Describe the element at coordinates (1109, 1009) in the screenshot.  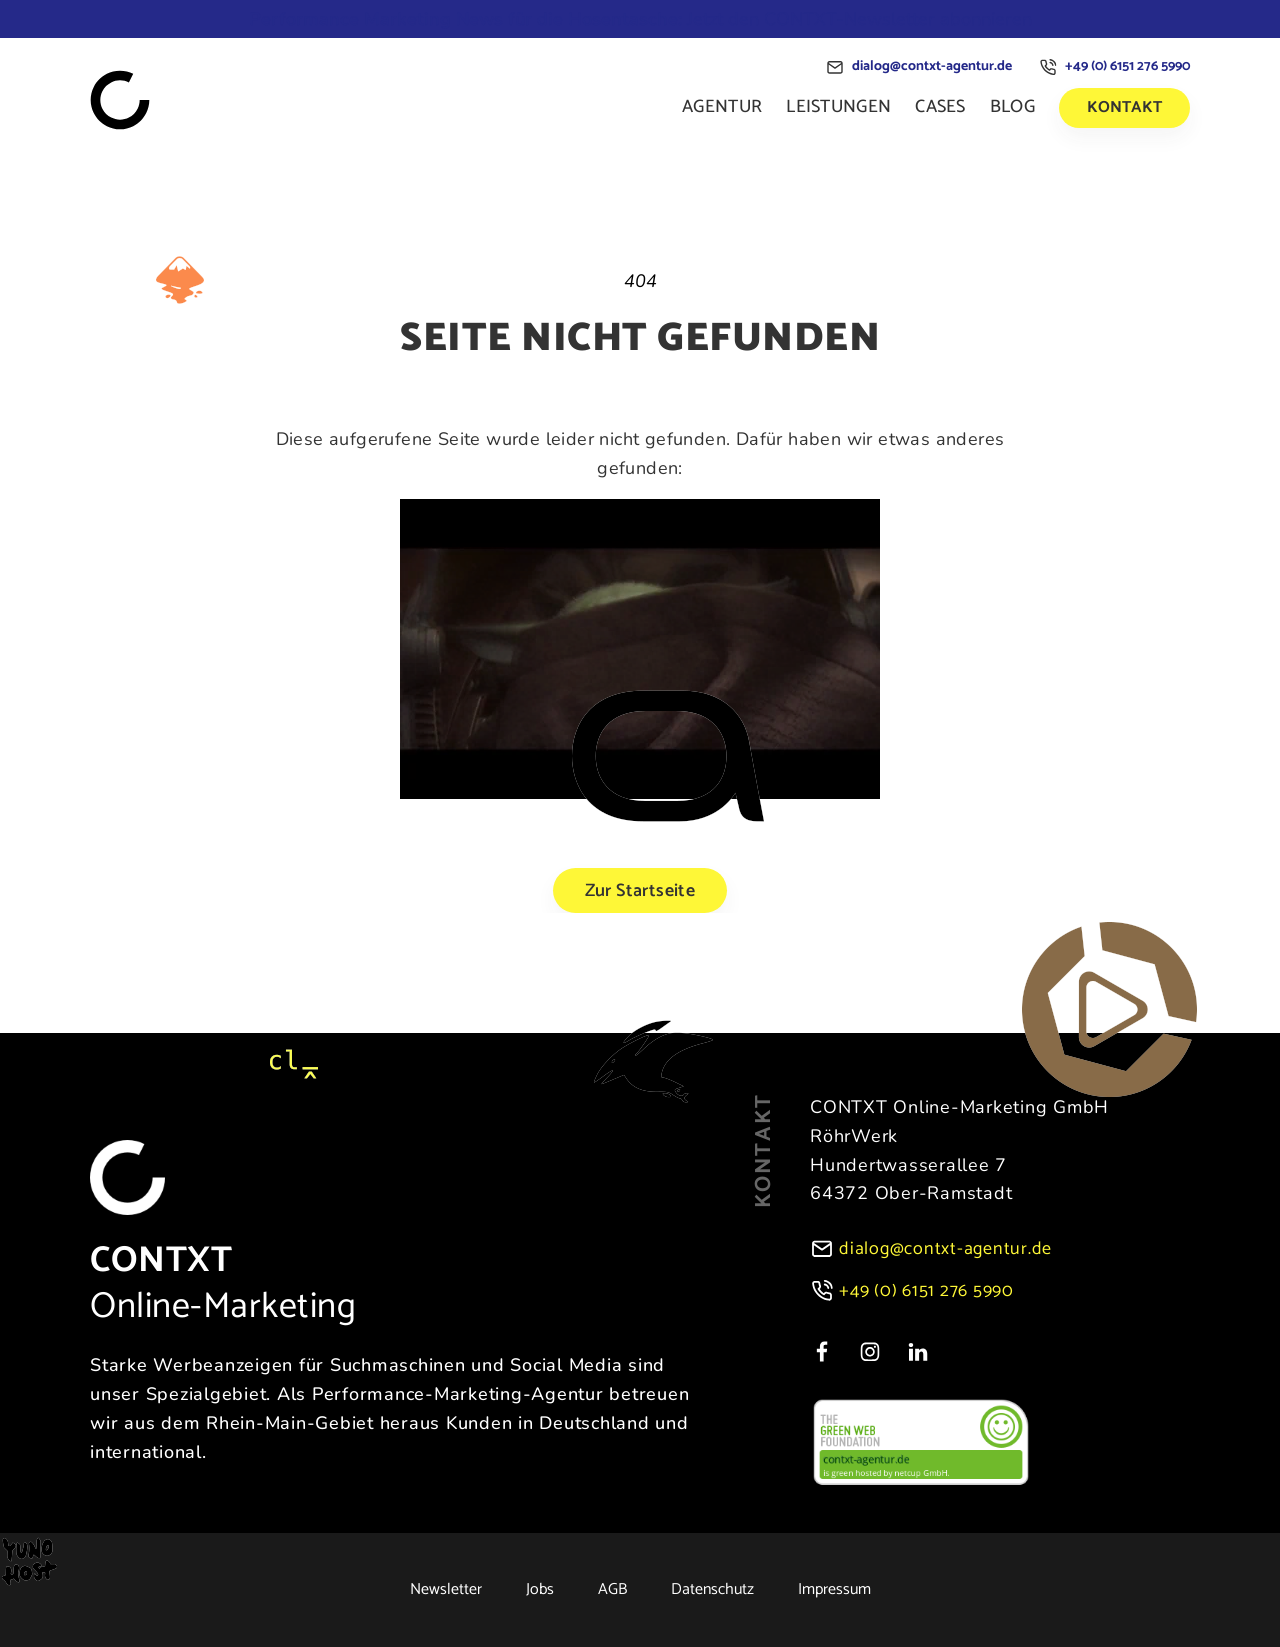
I see `gradle play publisher logo` at that location.